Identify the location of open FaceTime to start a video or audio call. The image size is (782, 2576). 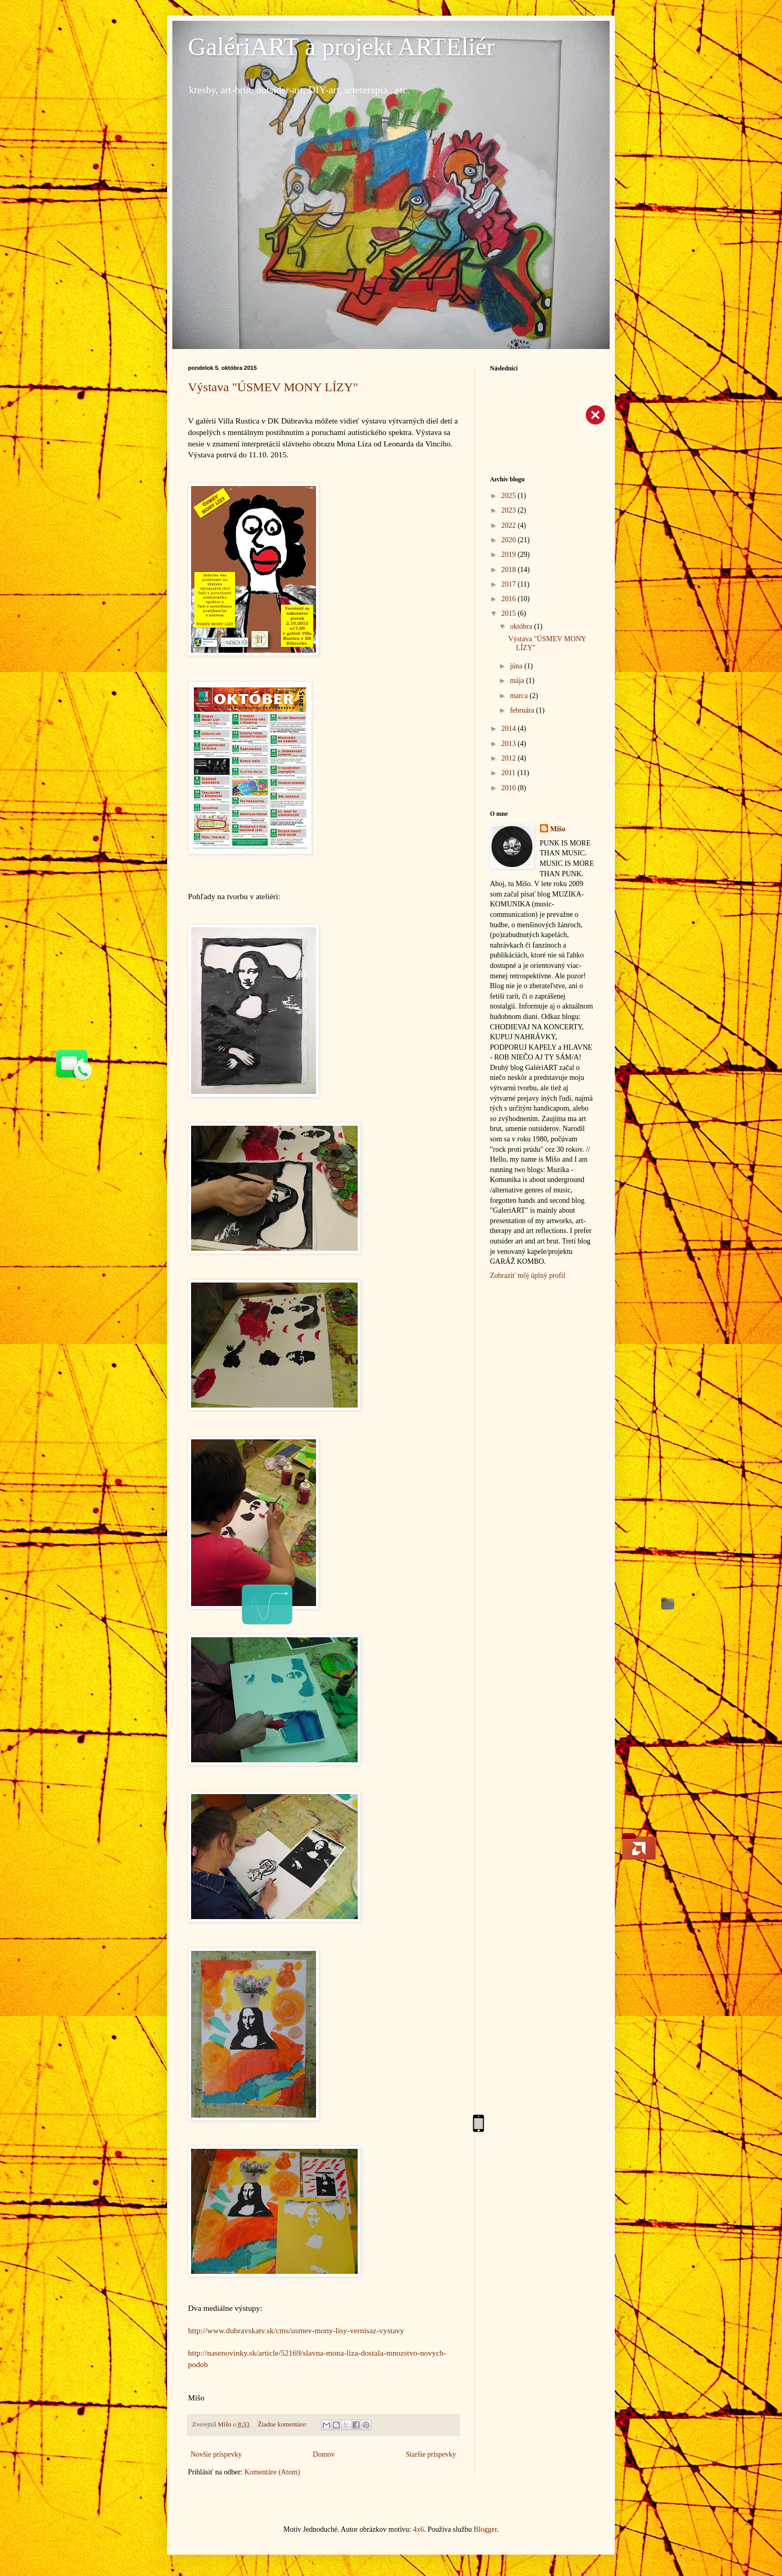
(73, 1064).